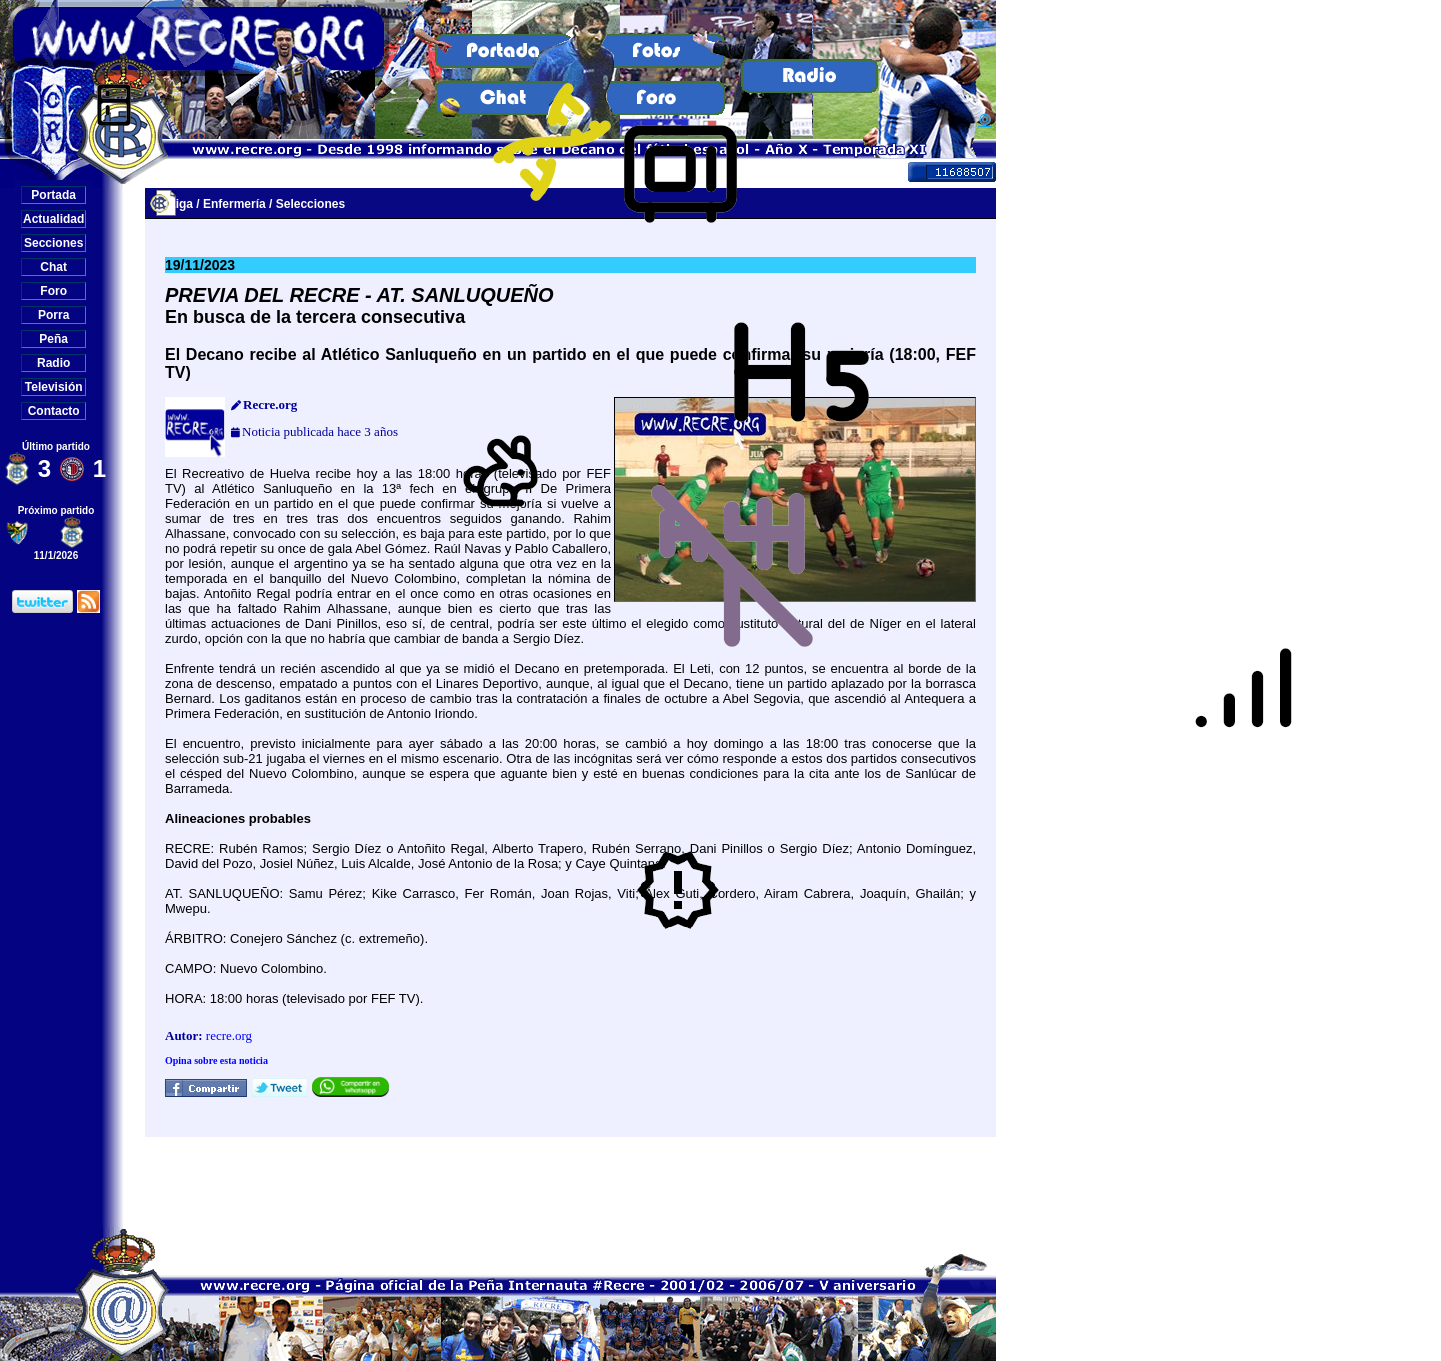  Describe the element at coordinates (798, 372) in the screenshot. I see `format text as heading level 5` at that location.